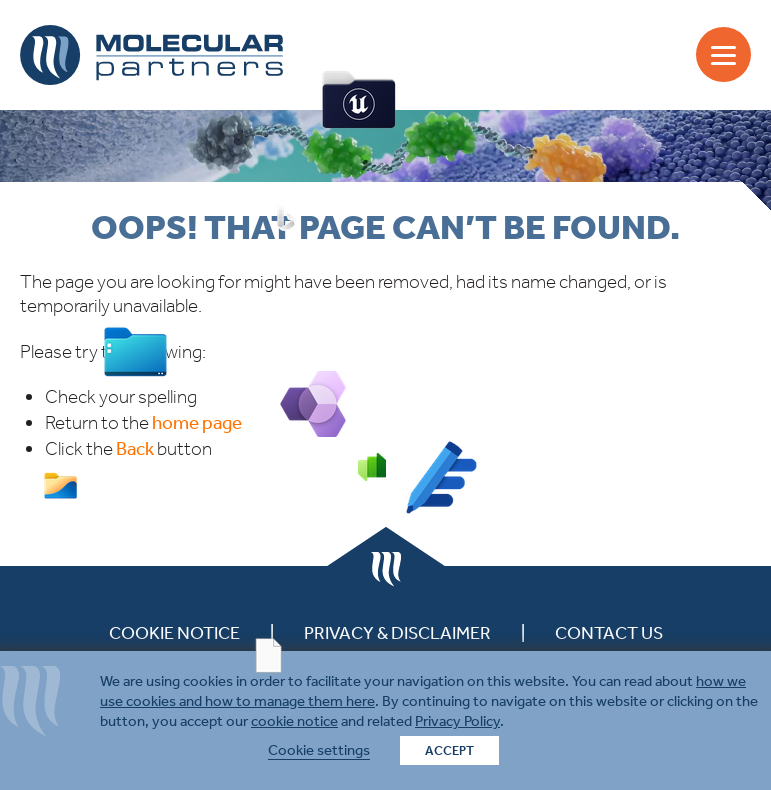 The width and height of the screenshot is (771, 790). Describe the element at coordinates (442, 477) in the screenshot. I see `open the text editor application` at that location.